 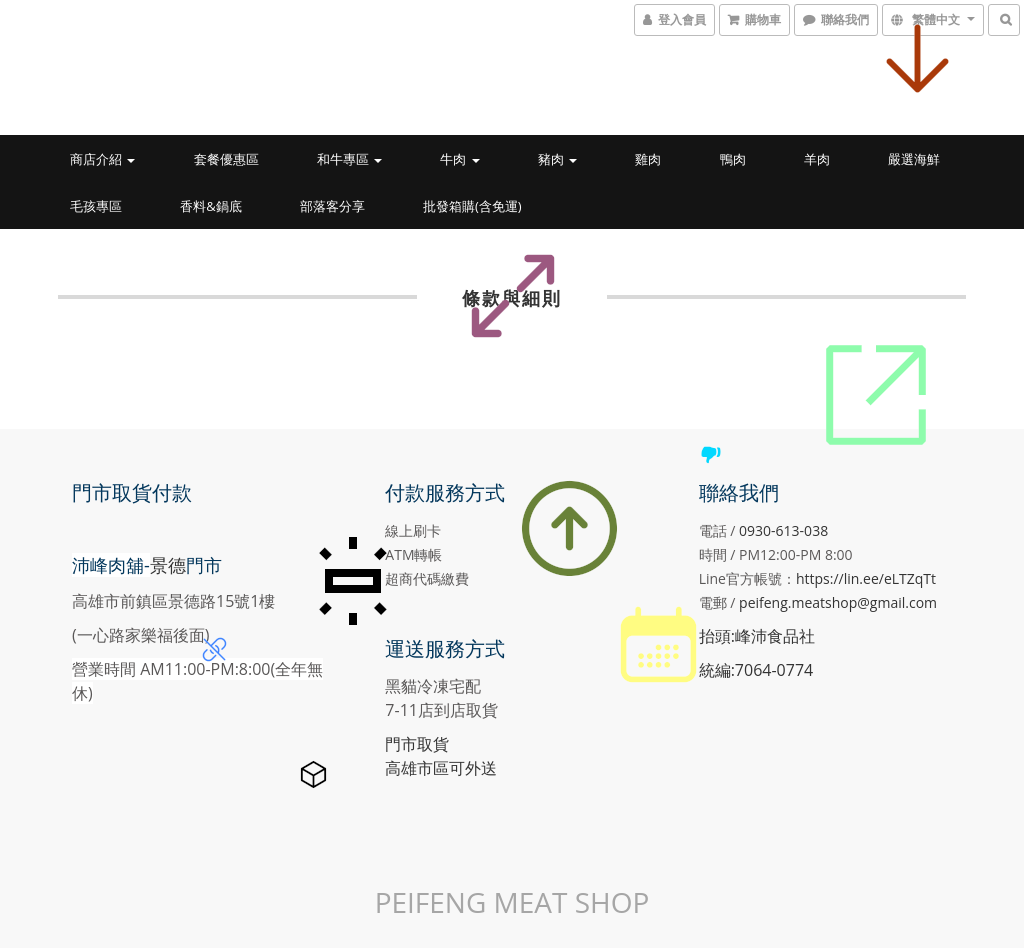 I want to click on scroll down or view more content, so click(x=917, y=58).